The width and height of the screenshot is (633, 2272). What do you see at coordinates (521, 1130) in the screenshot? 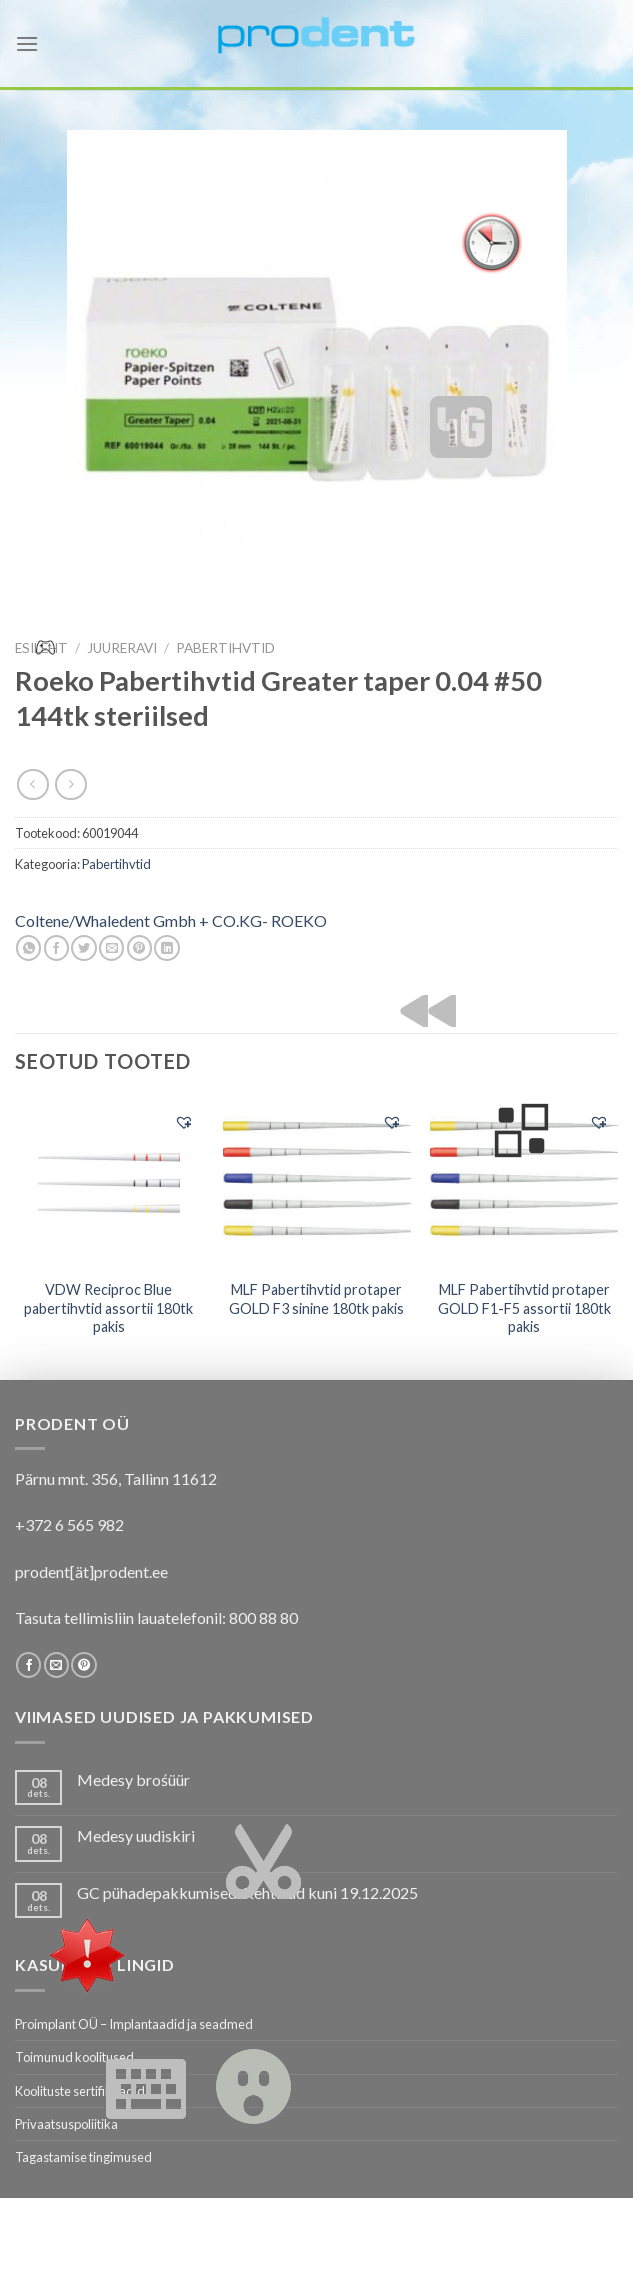
I see `launch klotski sliding block puzzle game` at bounding box center [521, 1130].